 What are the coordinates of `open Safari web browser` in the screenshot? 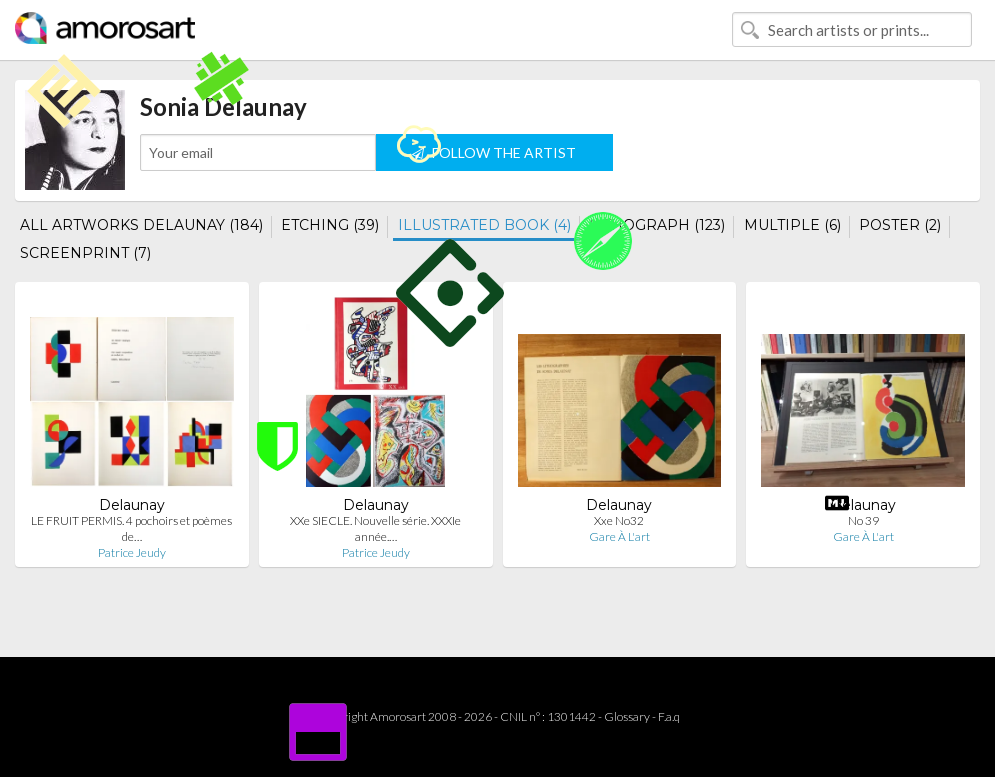 It's located at (603, 241).